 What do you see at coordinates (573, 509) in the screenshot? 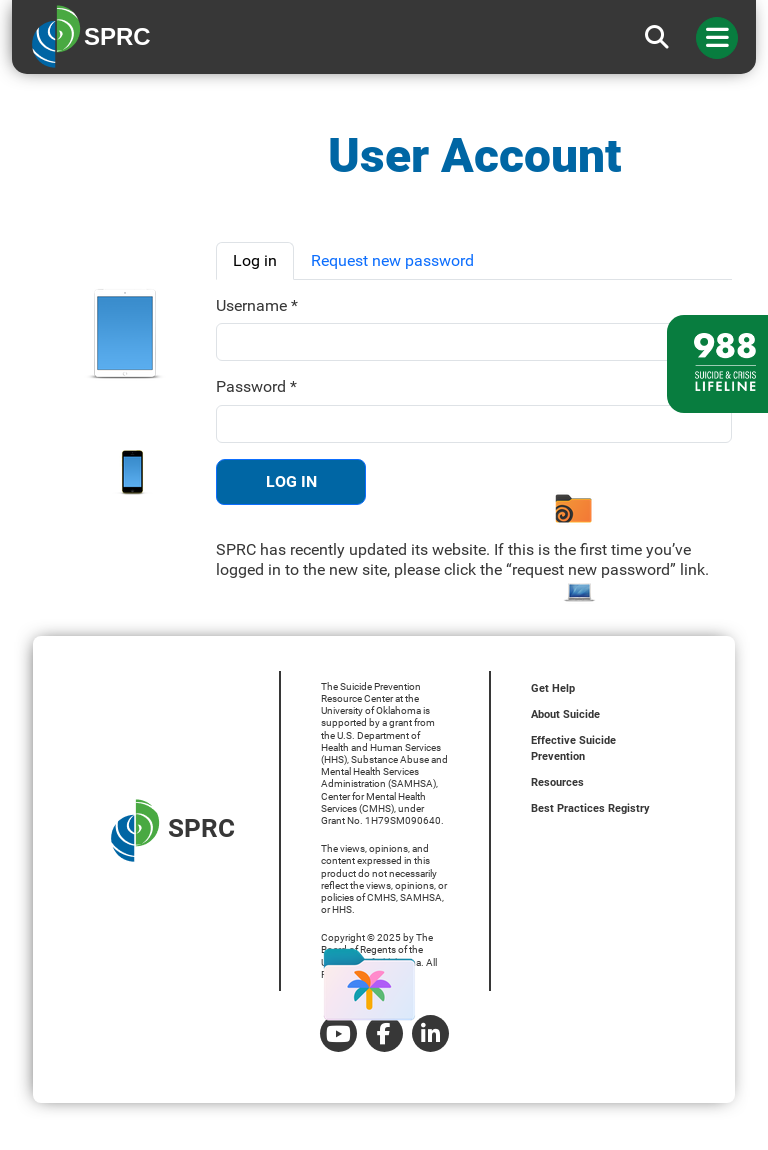
I see `open houdini project files folder` at bounding box center [573, 509].